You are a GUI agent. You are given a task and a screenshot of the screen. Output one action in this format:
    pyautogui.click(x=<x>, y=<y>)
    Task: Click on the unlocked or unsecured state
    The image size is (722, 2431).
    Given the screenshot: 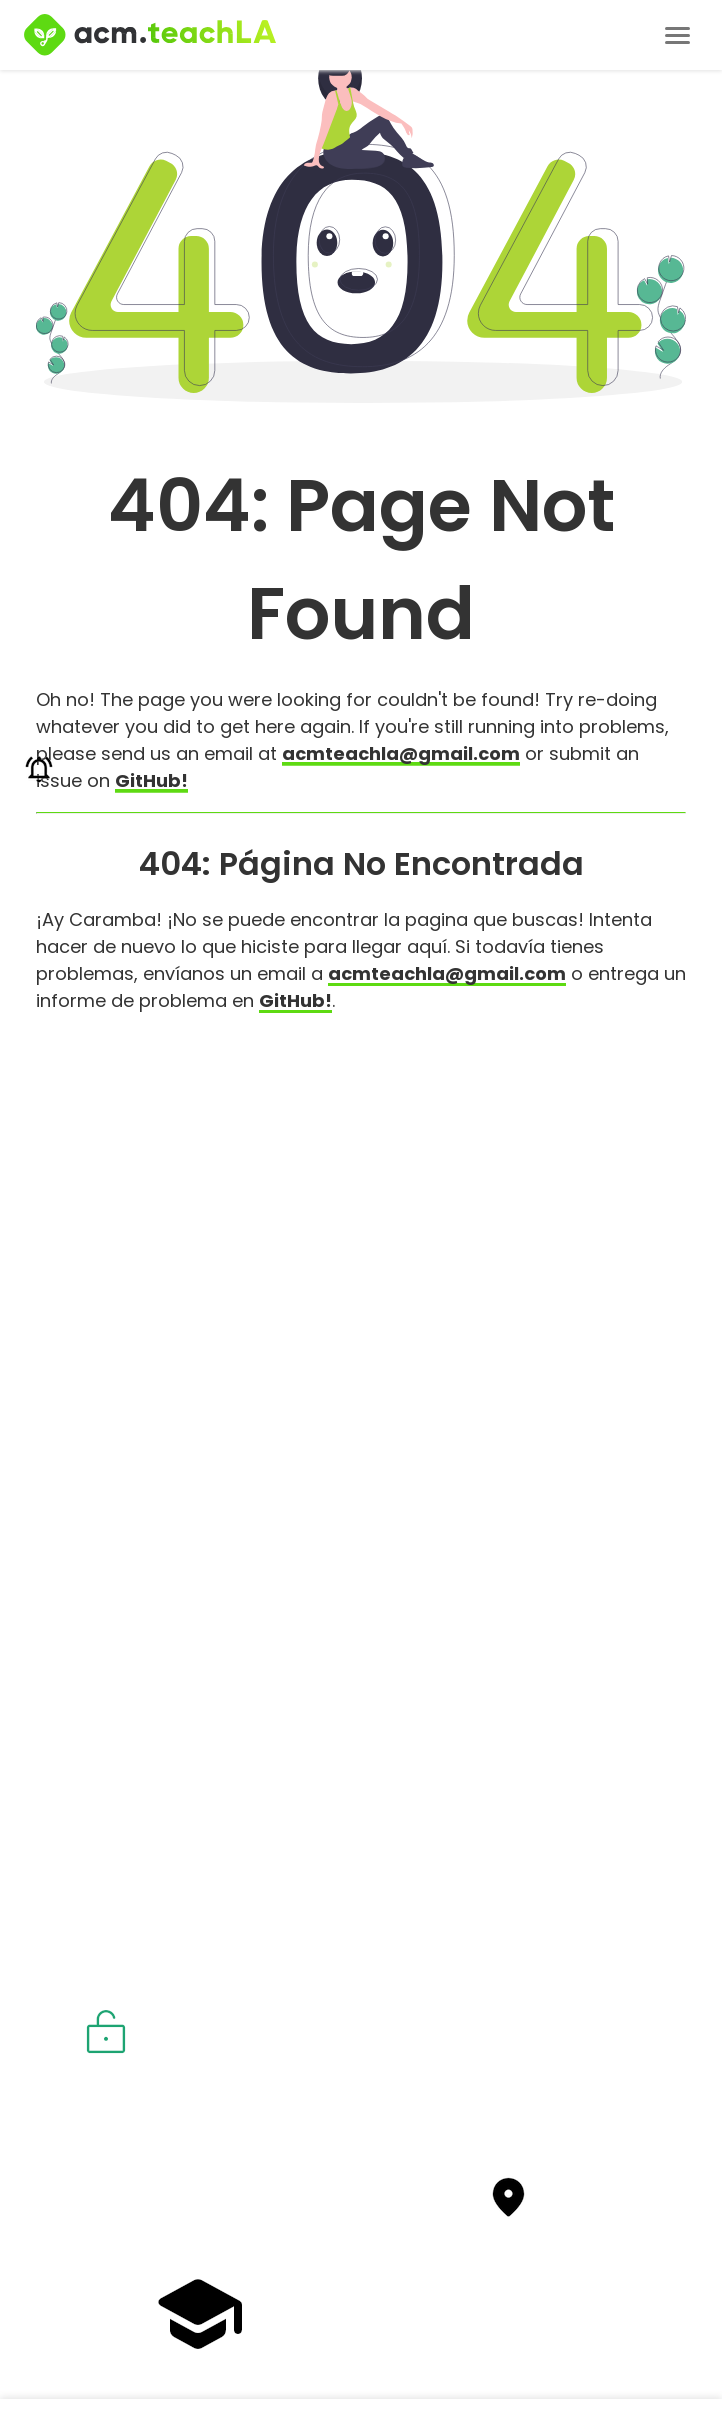 What is the action you would take?
    pyautogui.click(x=106, y=2034)
    